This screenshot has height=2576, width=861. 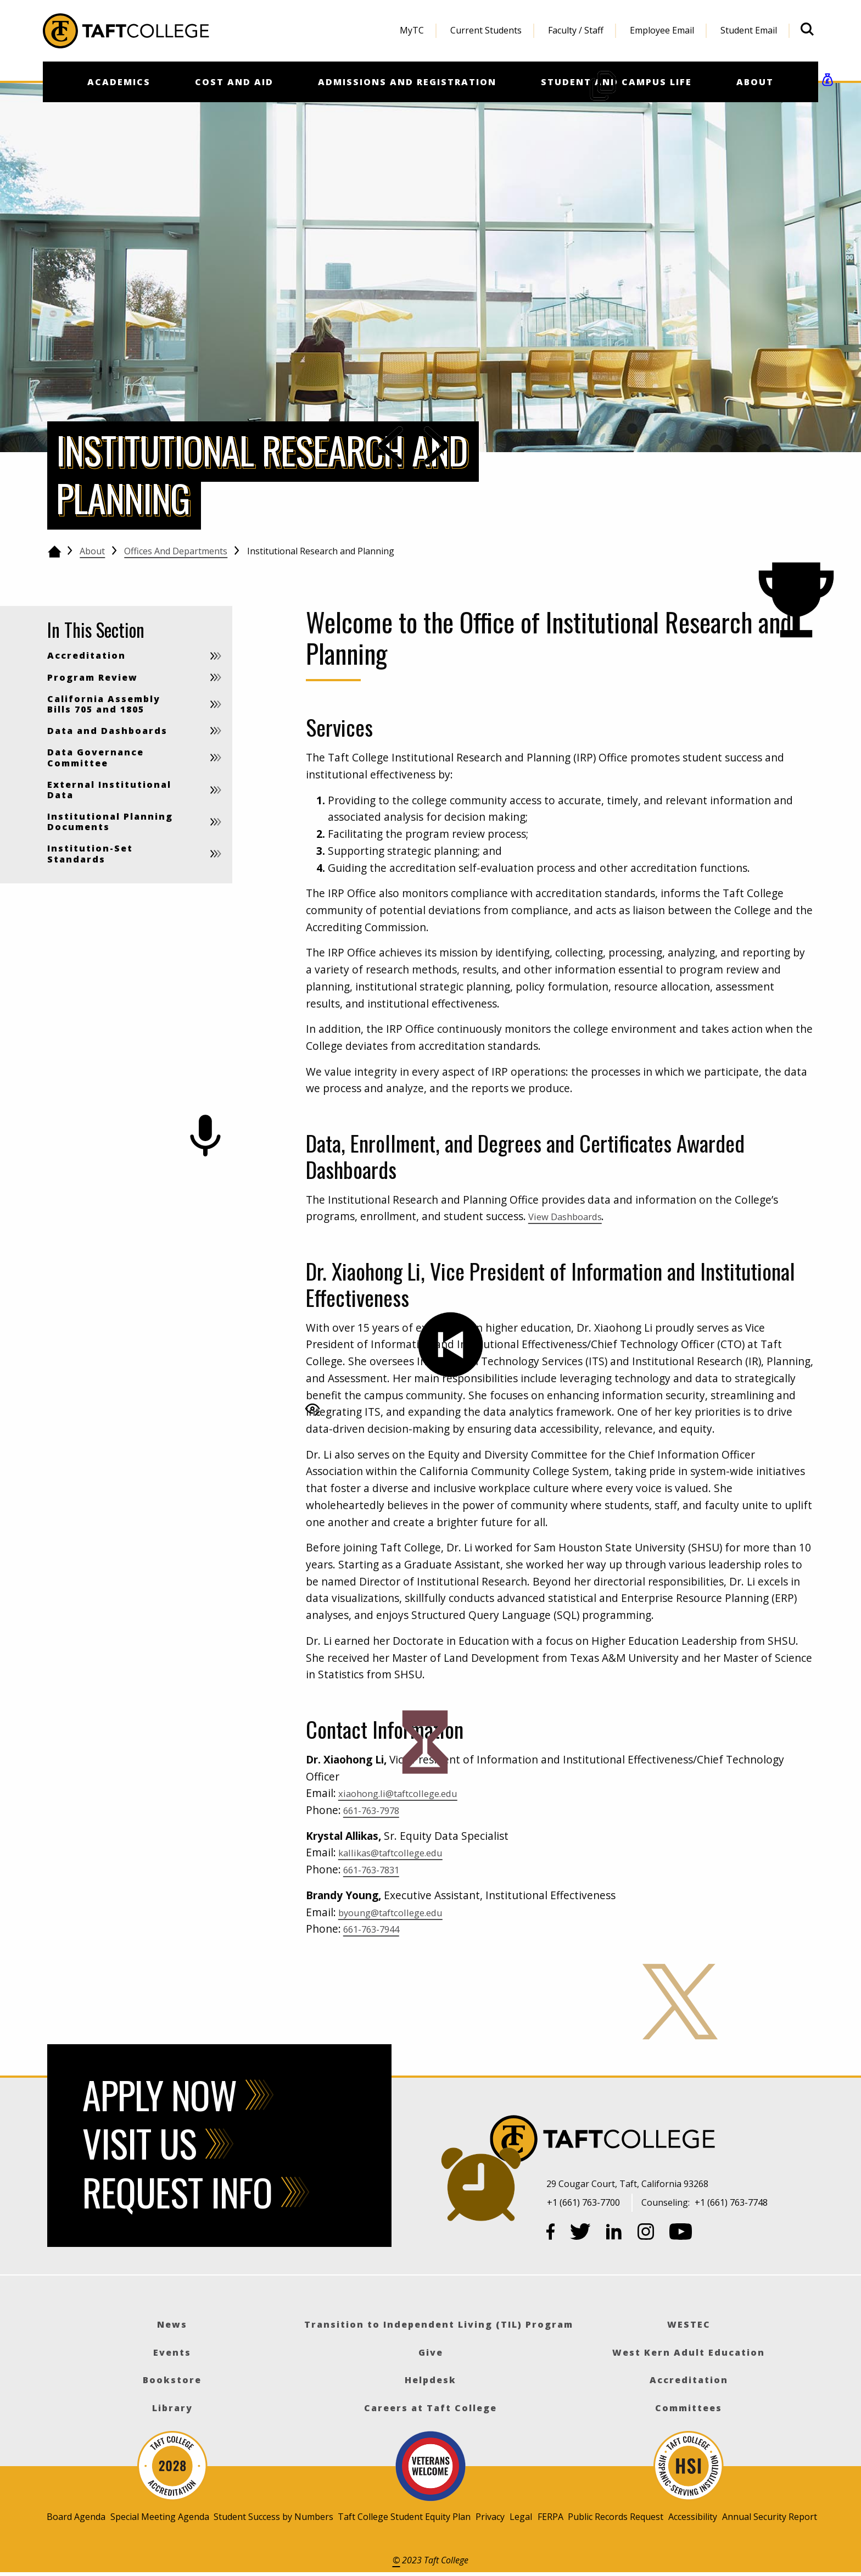 What do you see at coordinates (205, 1134) in the screenshot?
I see `tap to use voice input` at bounding box center [205, 1134].